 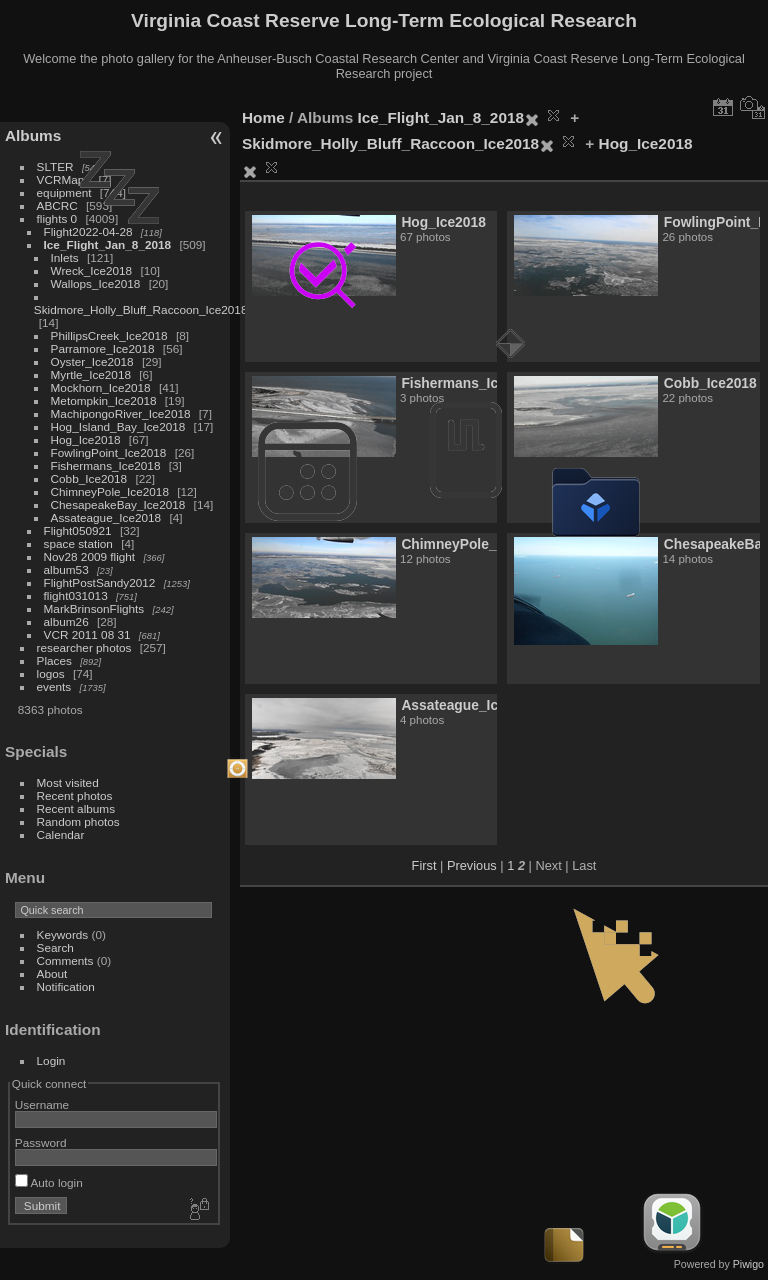 I want to click on open disk partitioning utility, so click(x=672, y=1223).